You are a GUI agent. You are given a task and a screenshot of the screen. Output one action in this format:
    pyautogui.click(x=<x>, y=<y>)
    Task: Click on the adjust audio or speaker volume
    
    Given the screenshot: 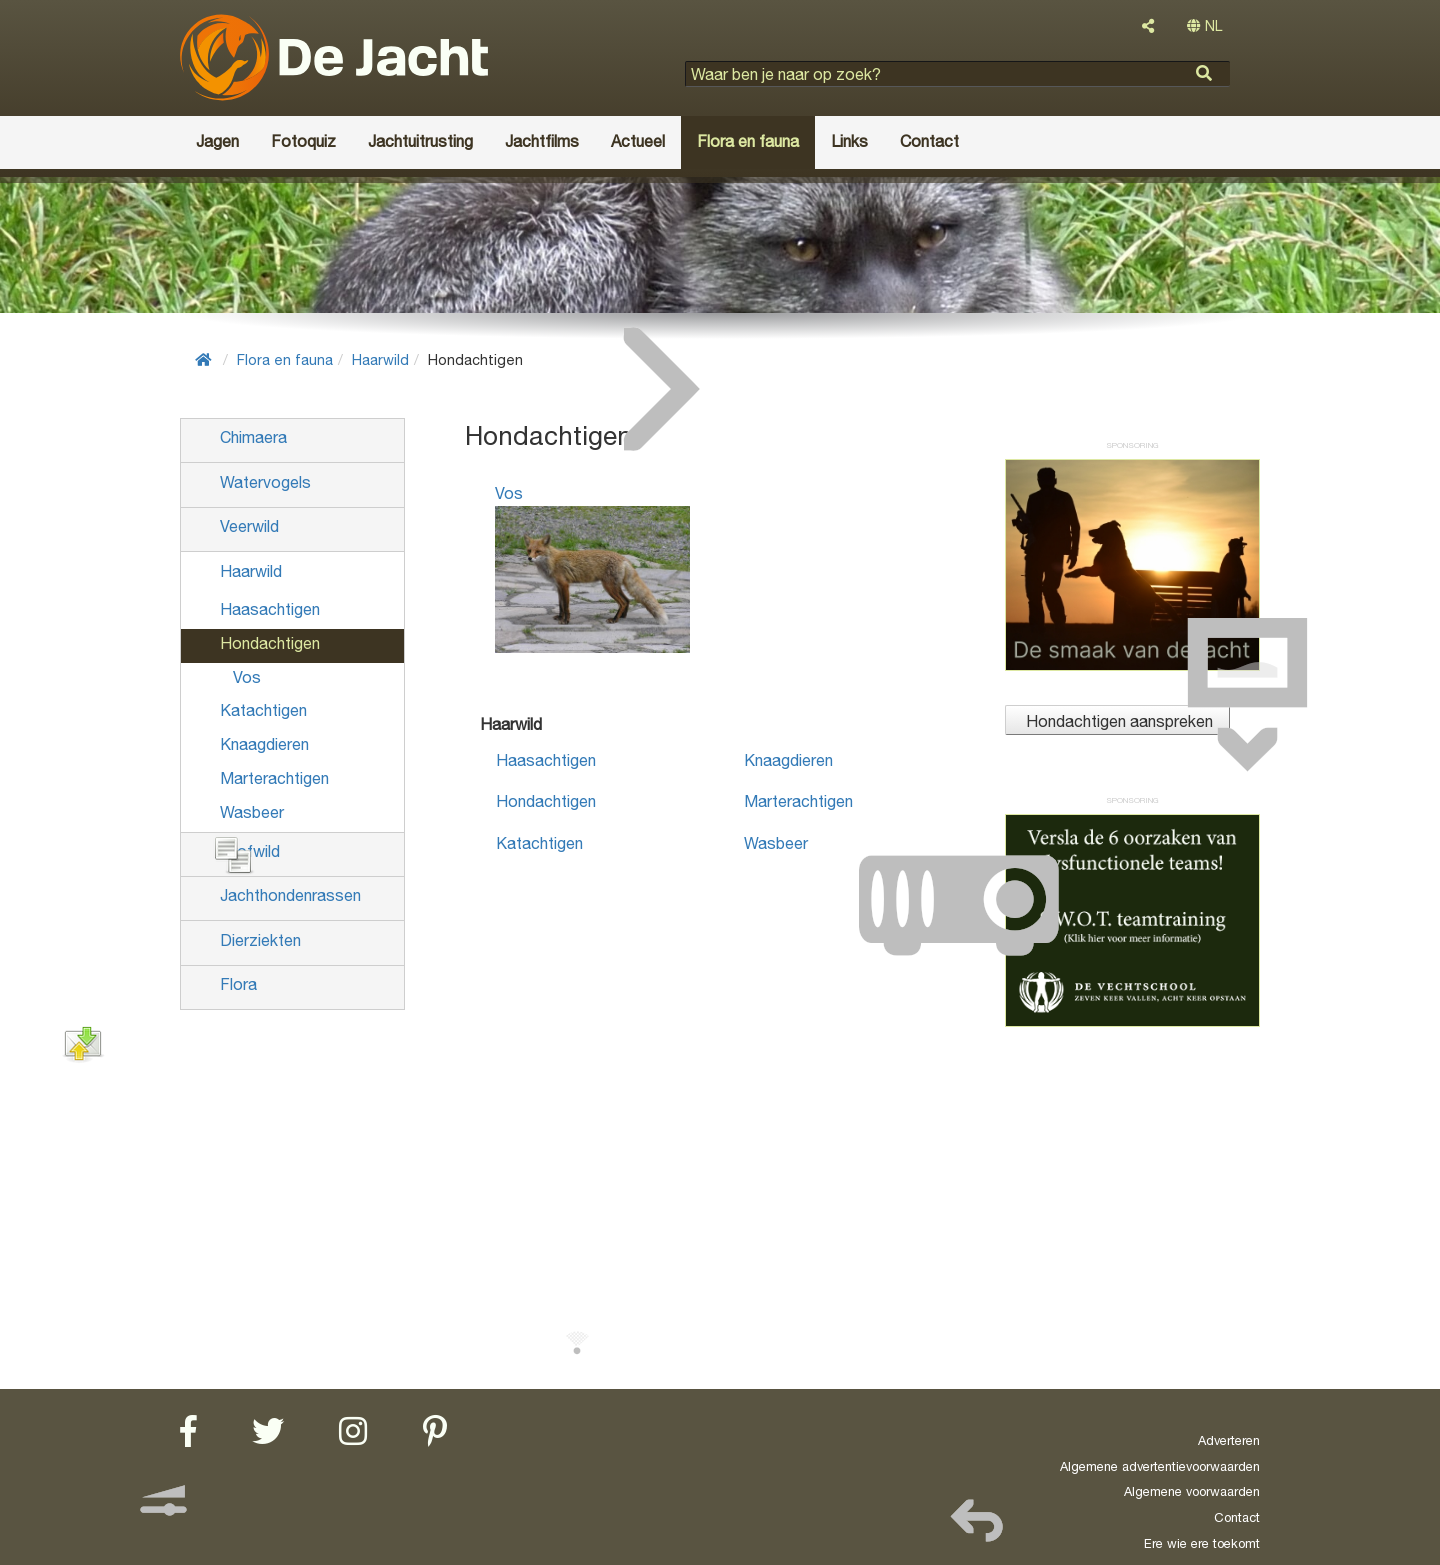 What is the action you would take?
    pyautogui.click(x=163, y=1500)
    